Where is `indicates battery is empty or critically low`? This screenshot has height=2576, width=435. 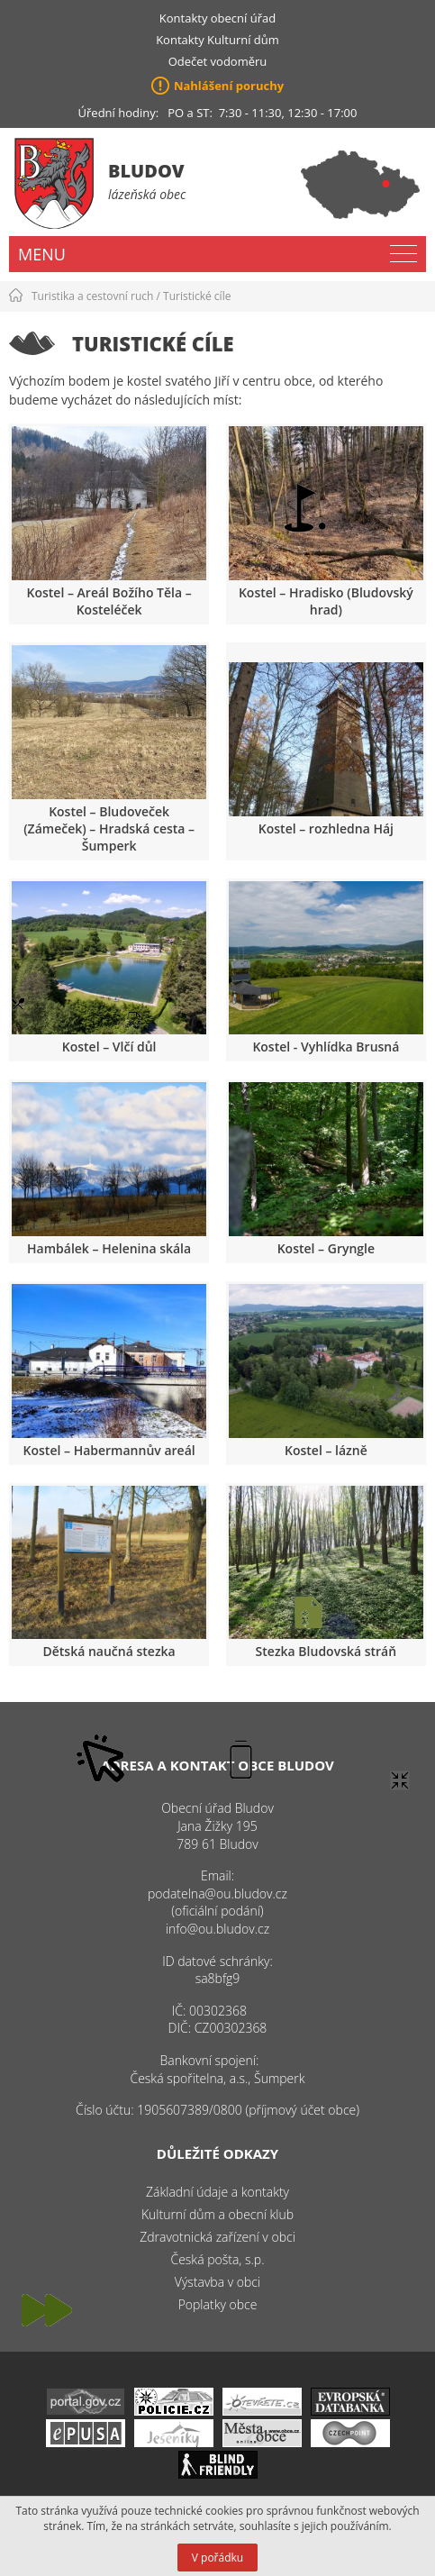
indicates battery is empty or critically low is located at coordinates (240, 1760).